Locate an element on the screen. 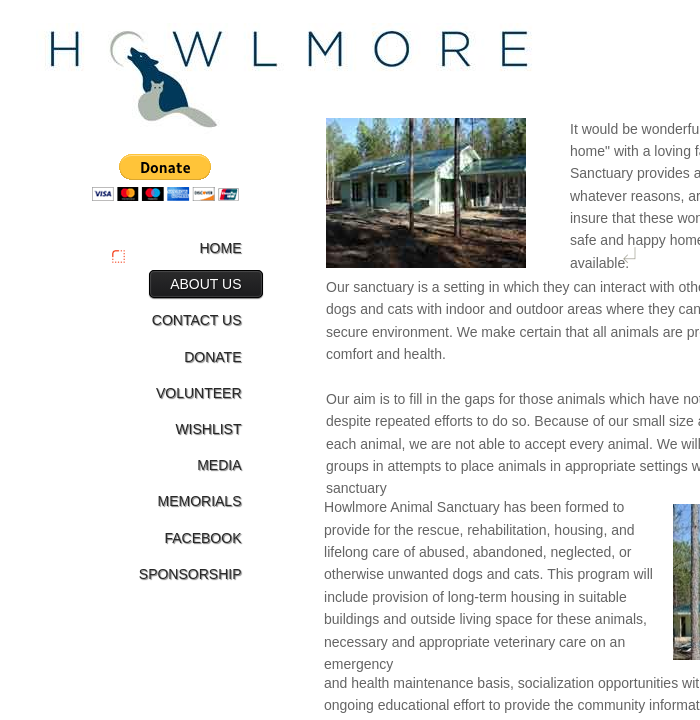 This screenshot has height=720, width=700. adjust corner radius settings is located at coordinates (118, 256).